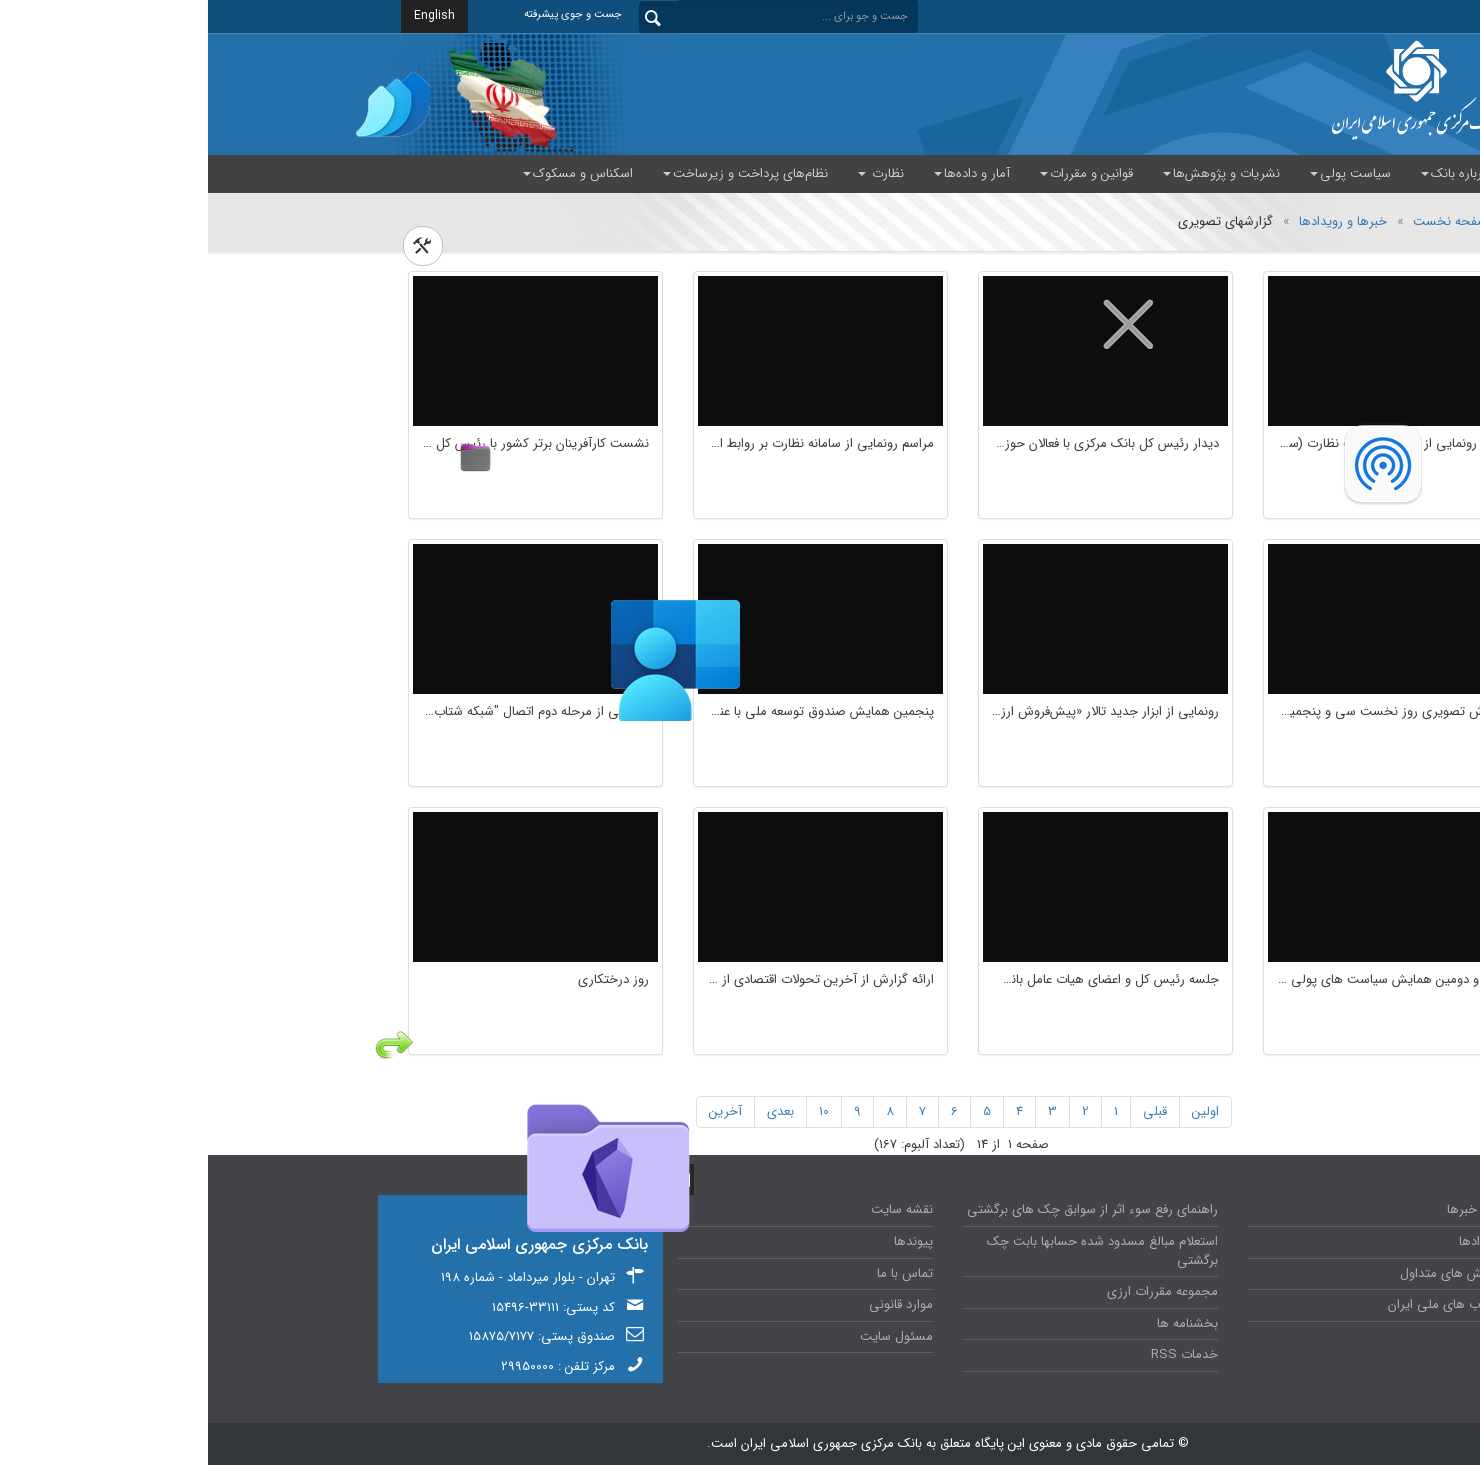  I want to click on open a folder to view its contents, so click(475, 457).